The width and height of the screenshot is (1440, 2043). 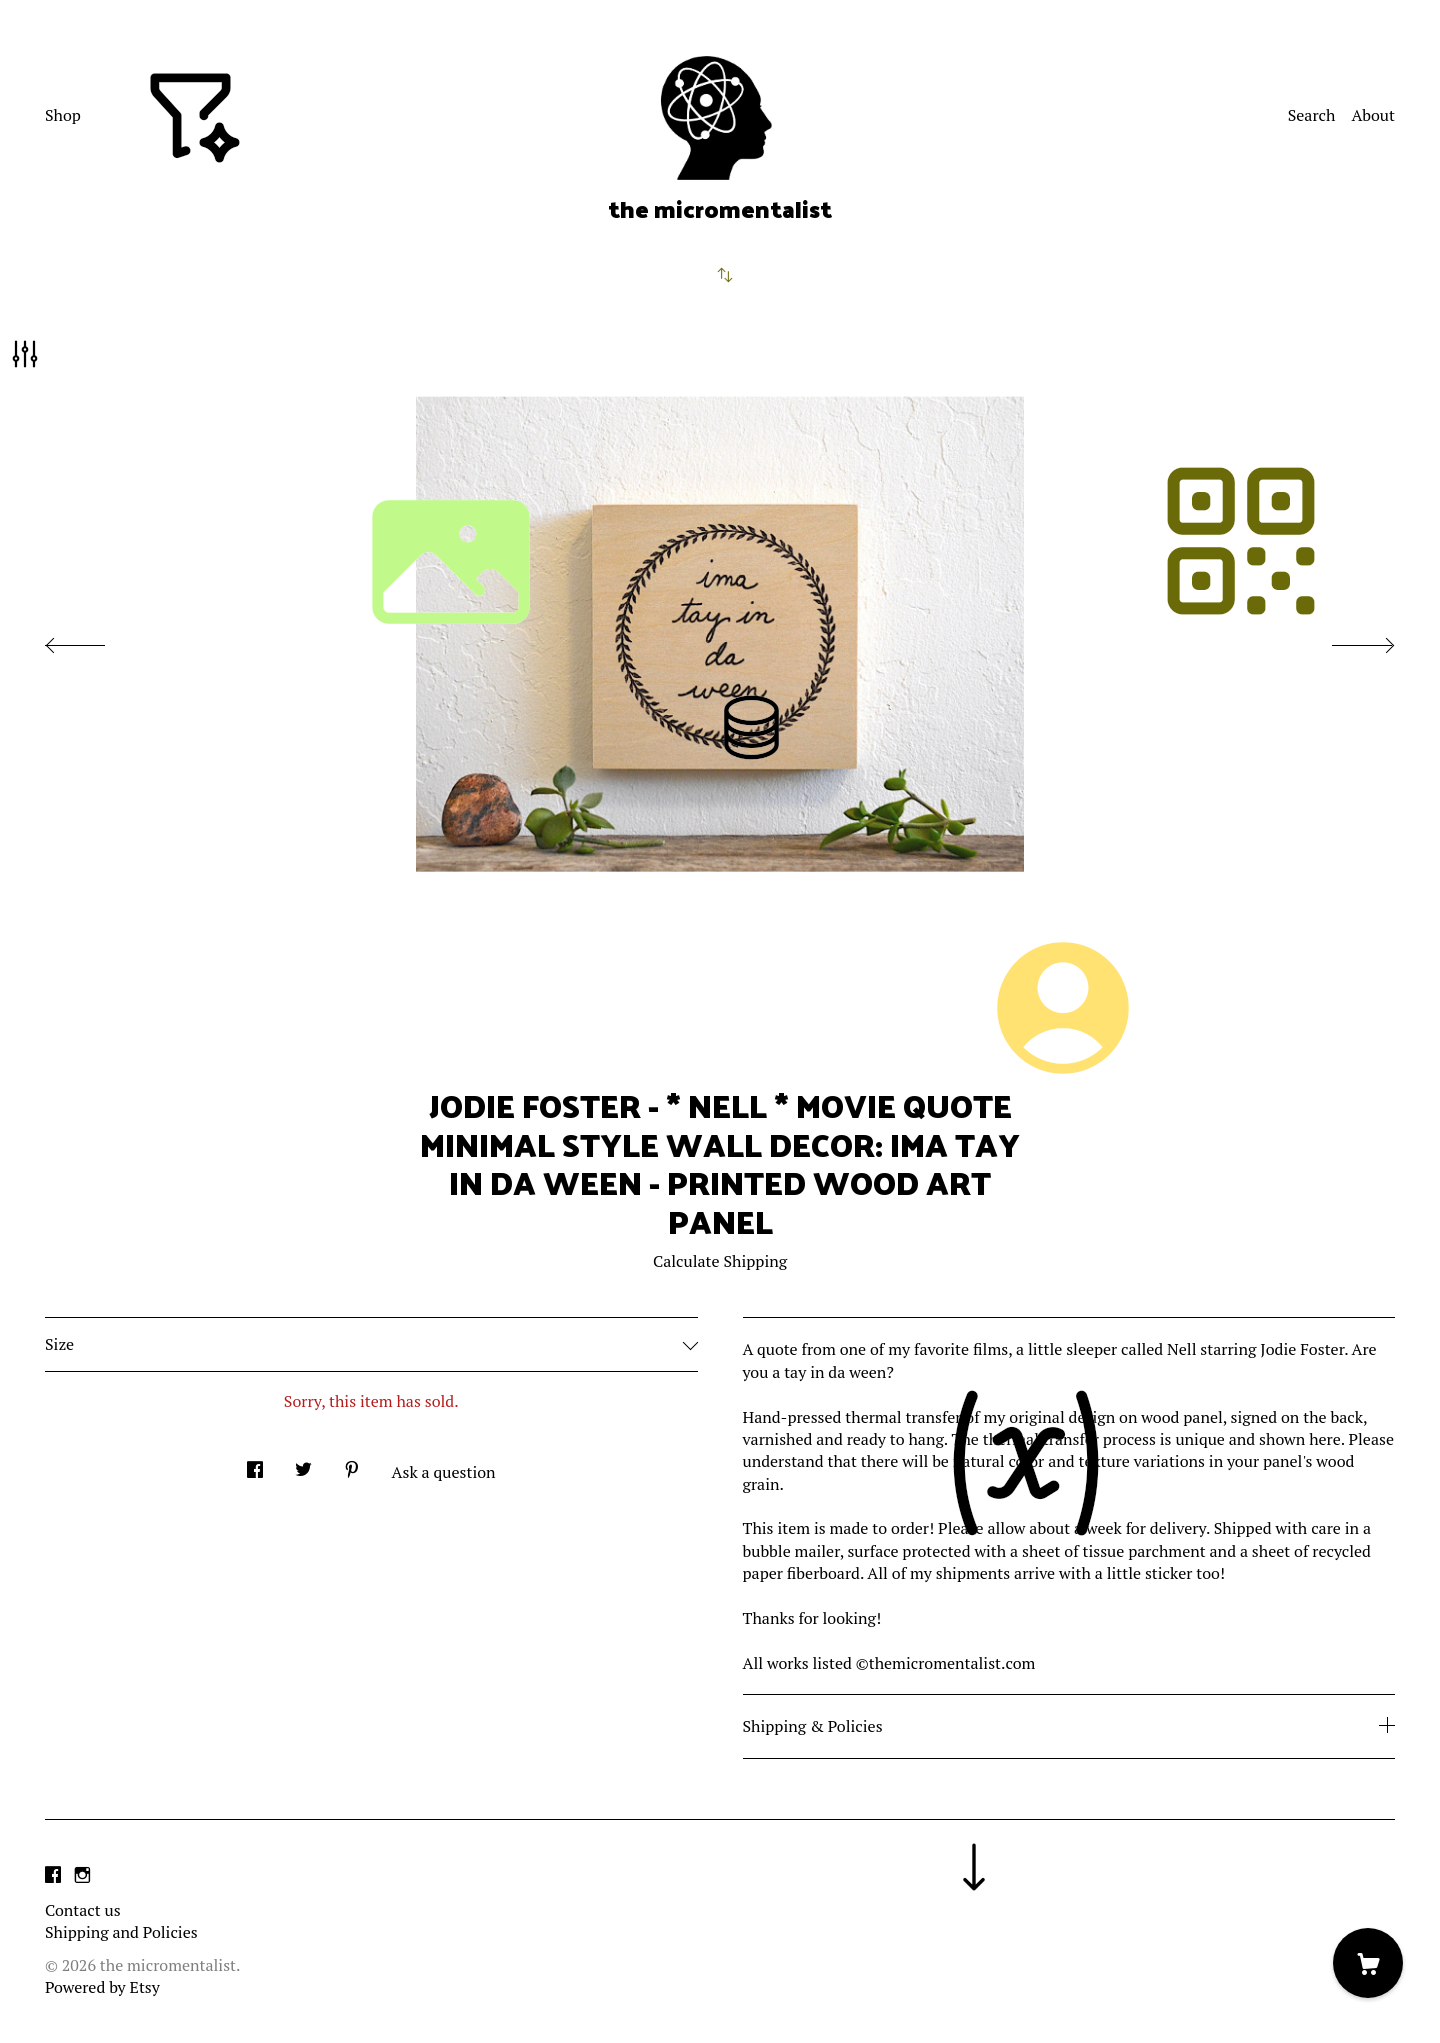 What do you see at coordinates (1241, 541) in the screenshot?
I see `scan or generate a qr code` at bounding box center [1241, 541].